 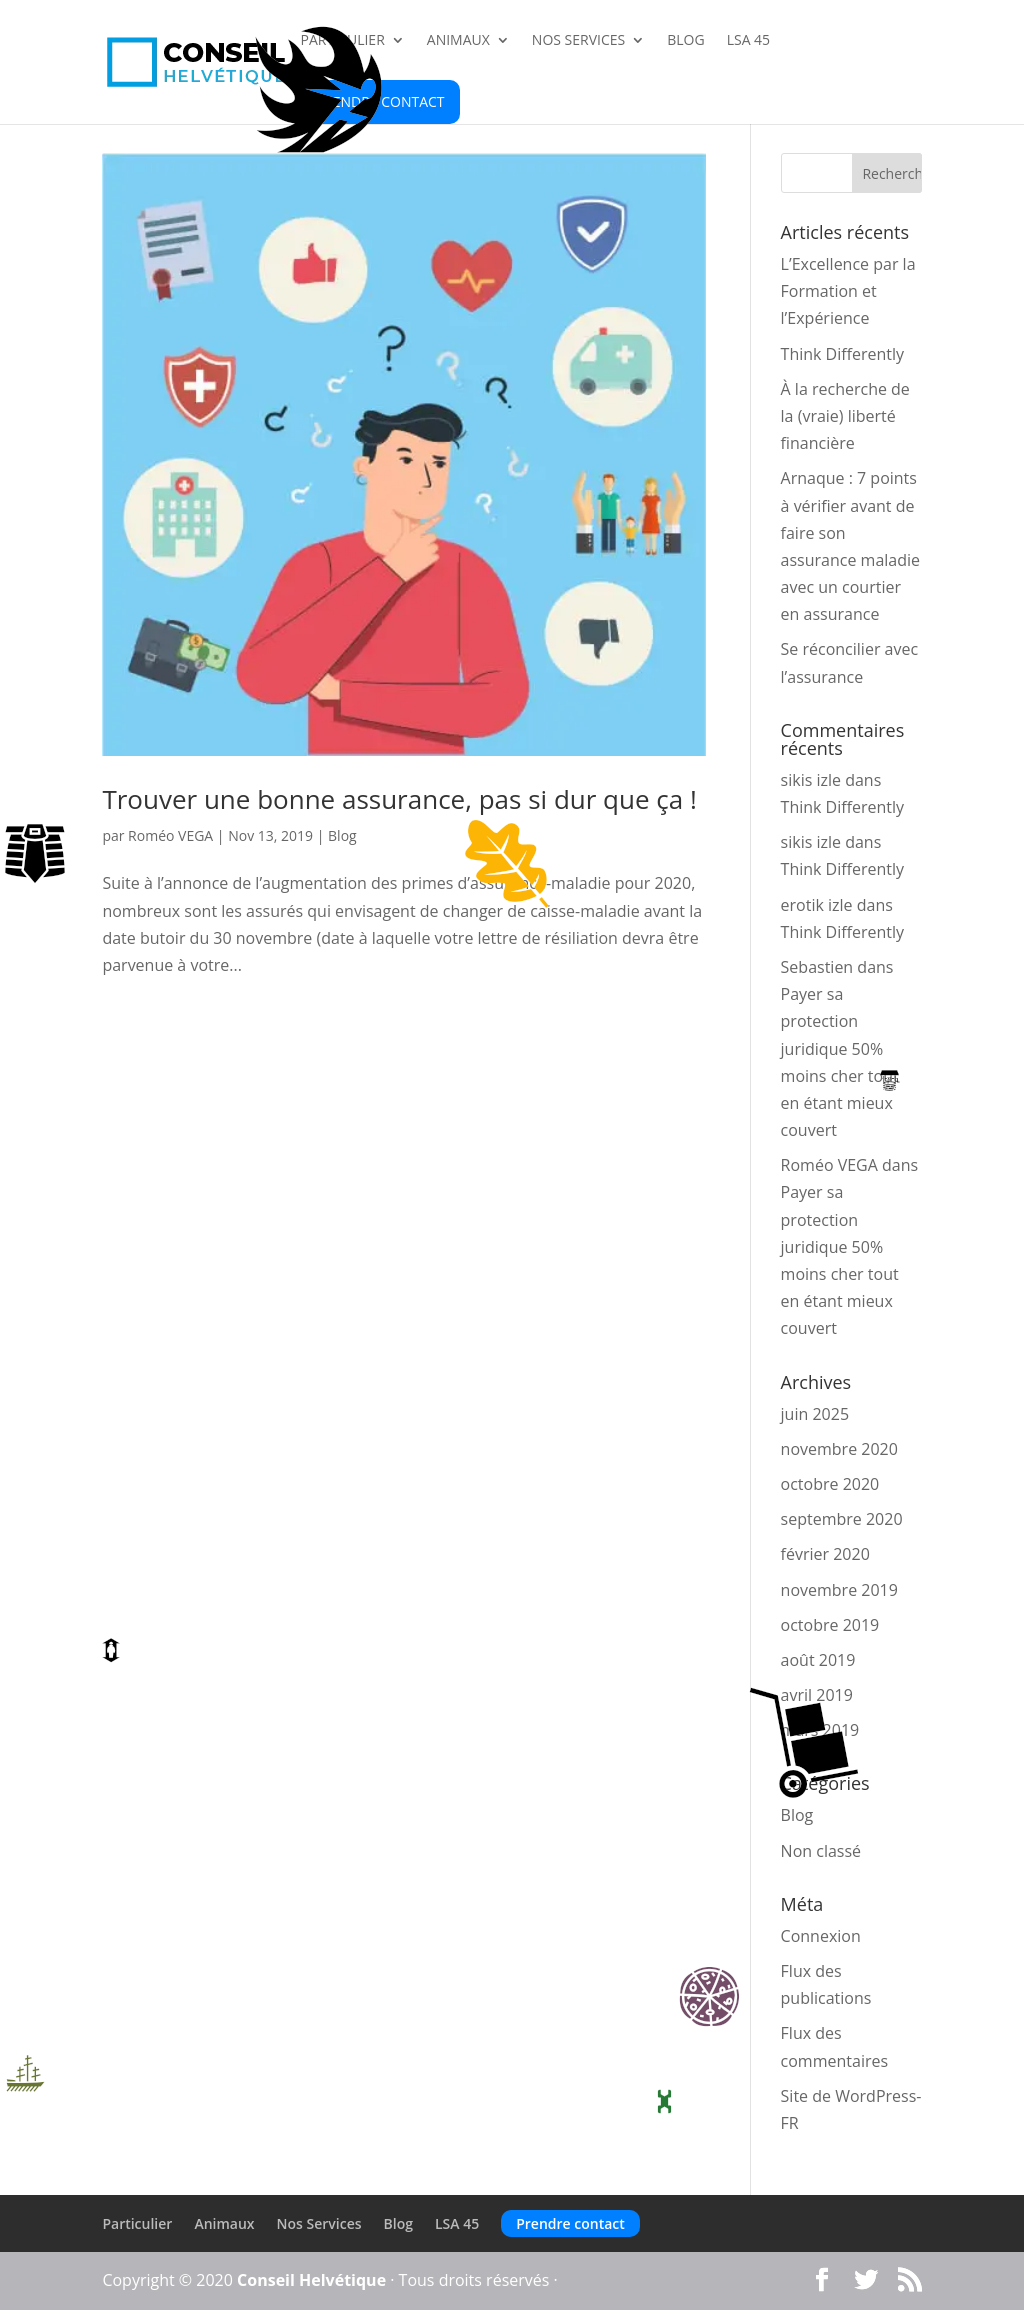 What do you see at coordinates (709, 1996) in the screenshot?
I see `food or restaurant category in a game menu` at bounding box center [709, 1996].